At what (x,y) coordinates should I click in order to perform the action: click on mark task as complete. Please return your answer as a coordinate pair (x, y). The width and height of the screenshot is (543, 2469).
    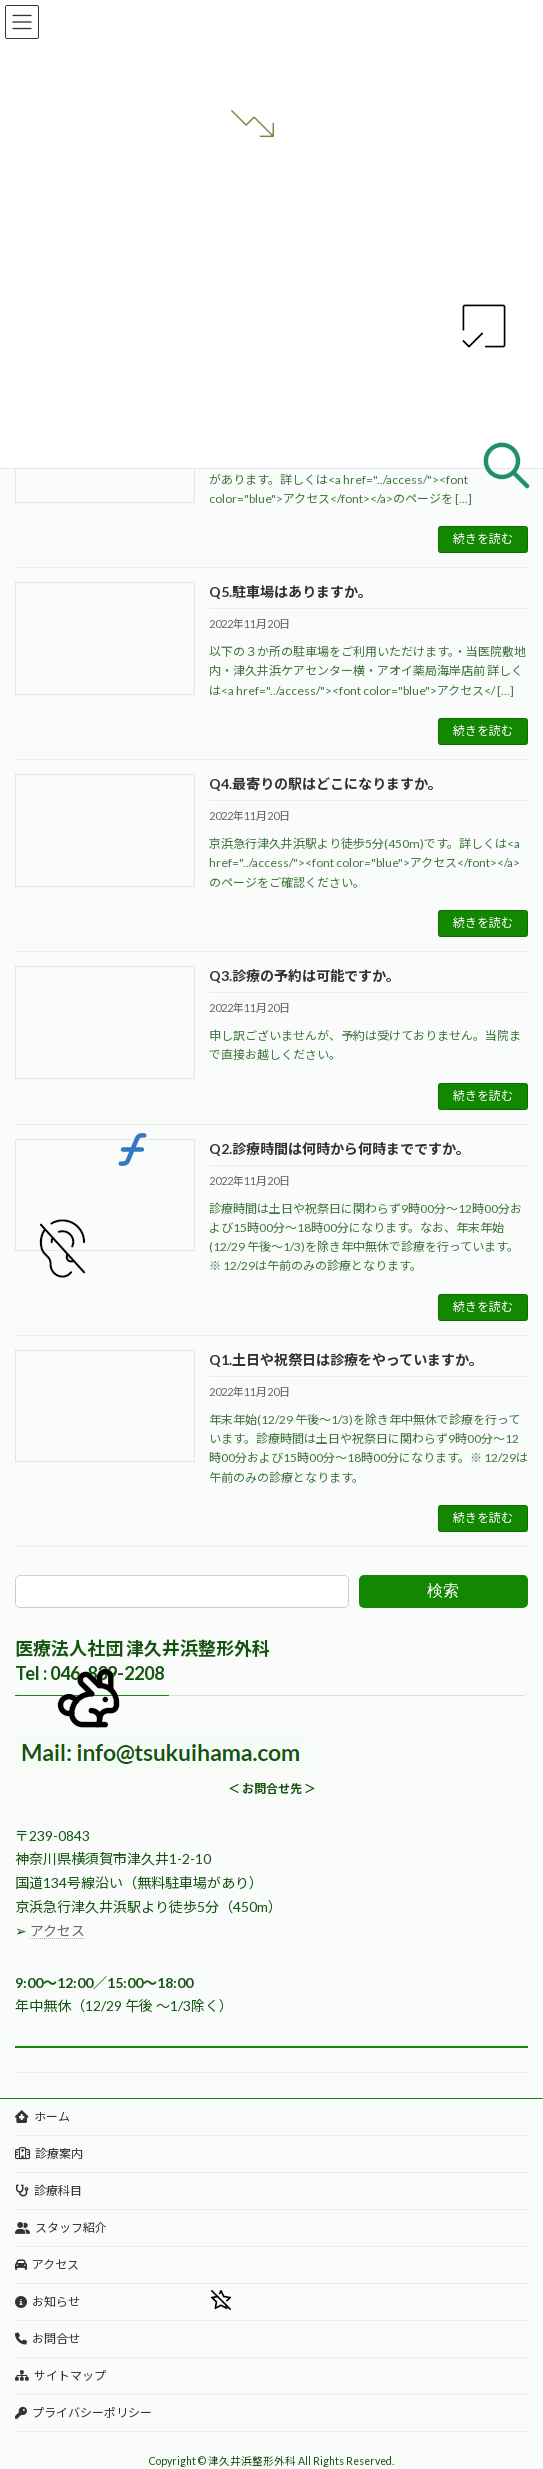
    Looking at the image, I should click on (484, 326).